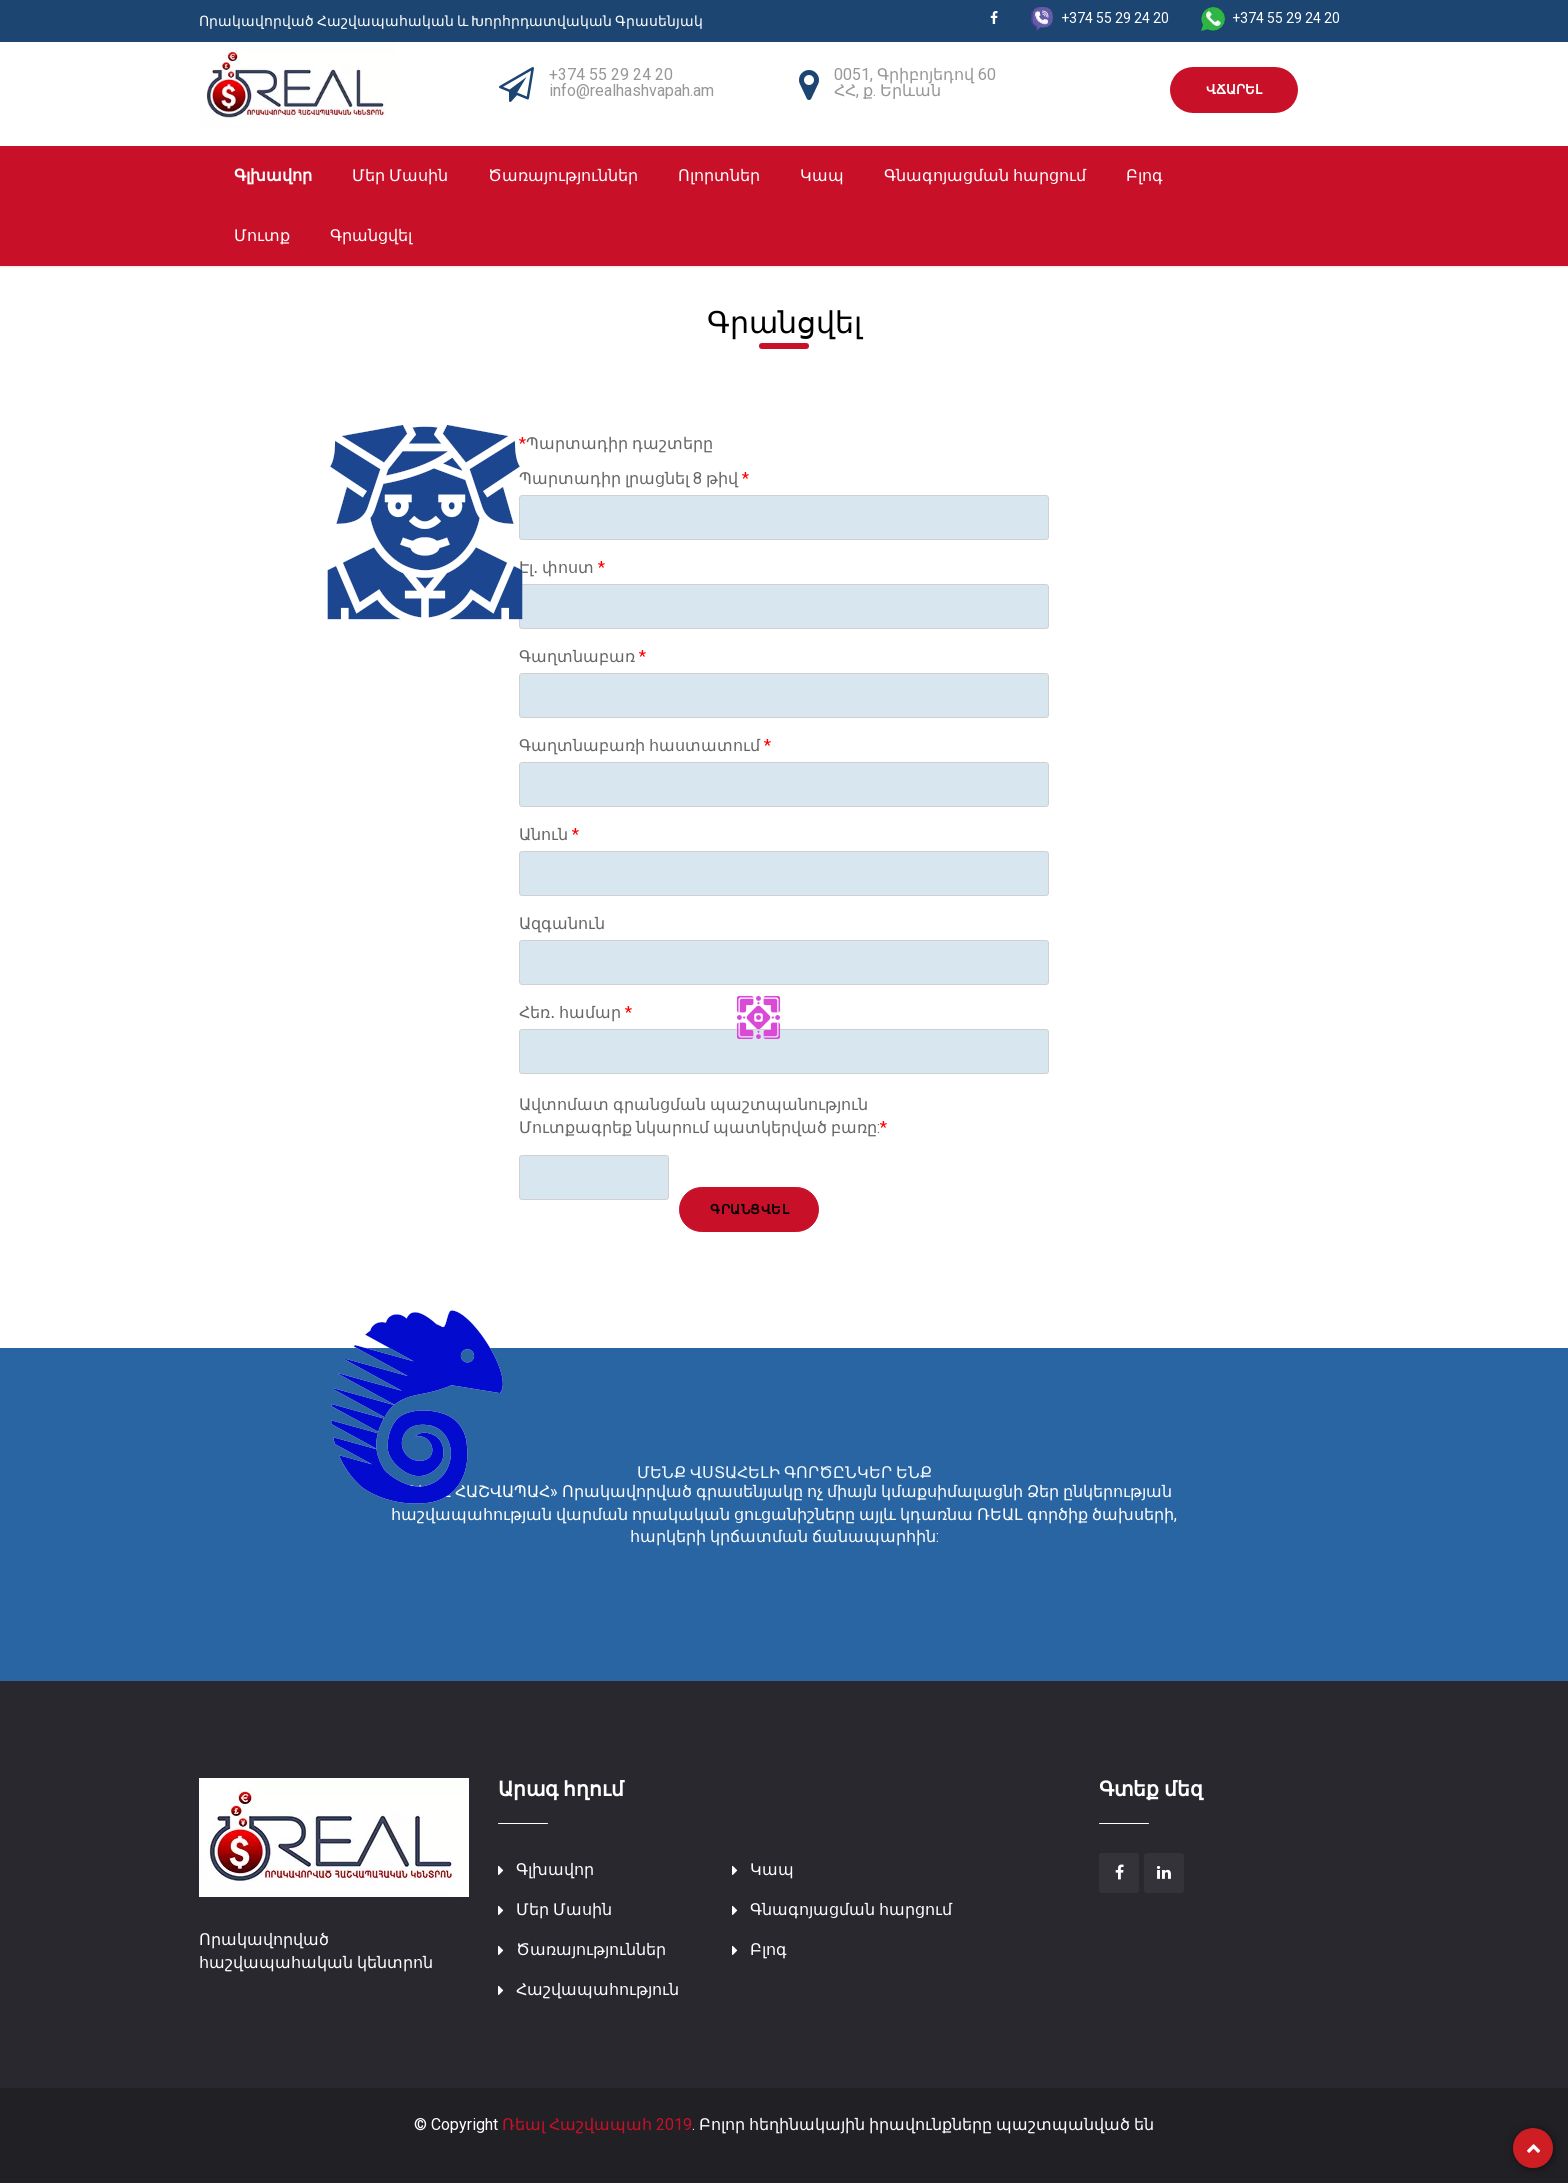 This screenshot has width=1568, height=2183. I want to click on toggle theme or appearance settings, so click(417, 1407).